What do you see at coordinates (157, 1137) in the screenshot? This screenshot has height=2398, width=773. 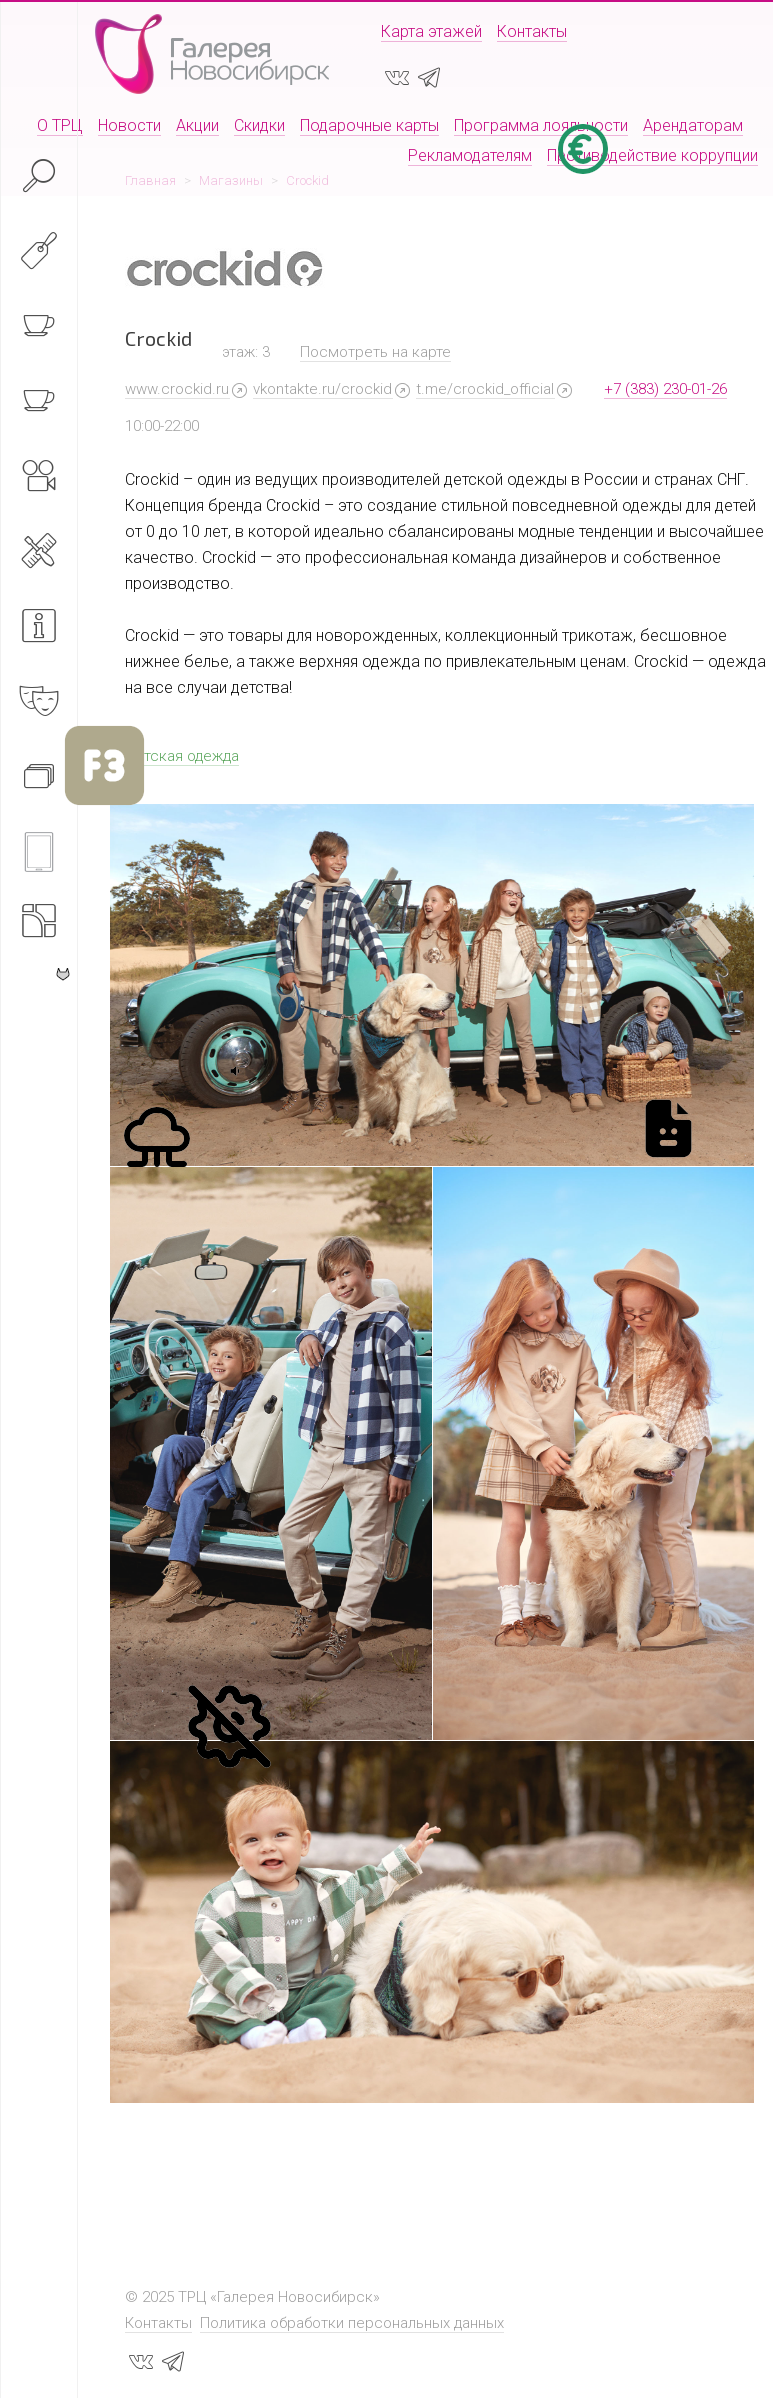 I see `access cloud computing services` at bounding box center [157, 1137].